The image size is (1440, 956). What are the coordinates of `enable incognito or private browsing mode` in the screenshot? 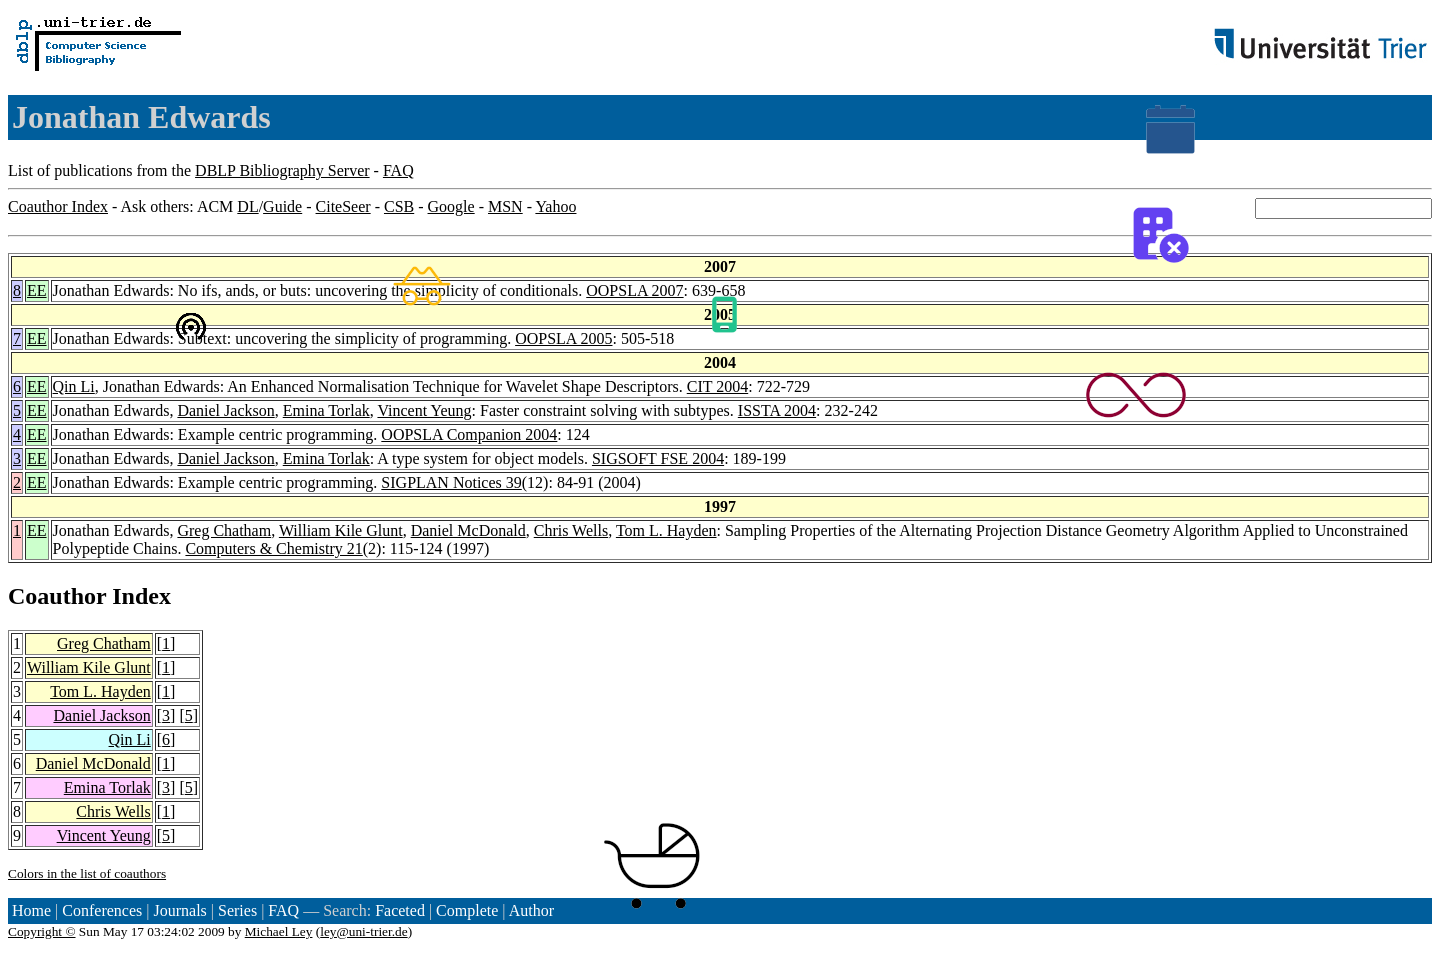 It's located at (422, 286).